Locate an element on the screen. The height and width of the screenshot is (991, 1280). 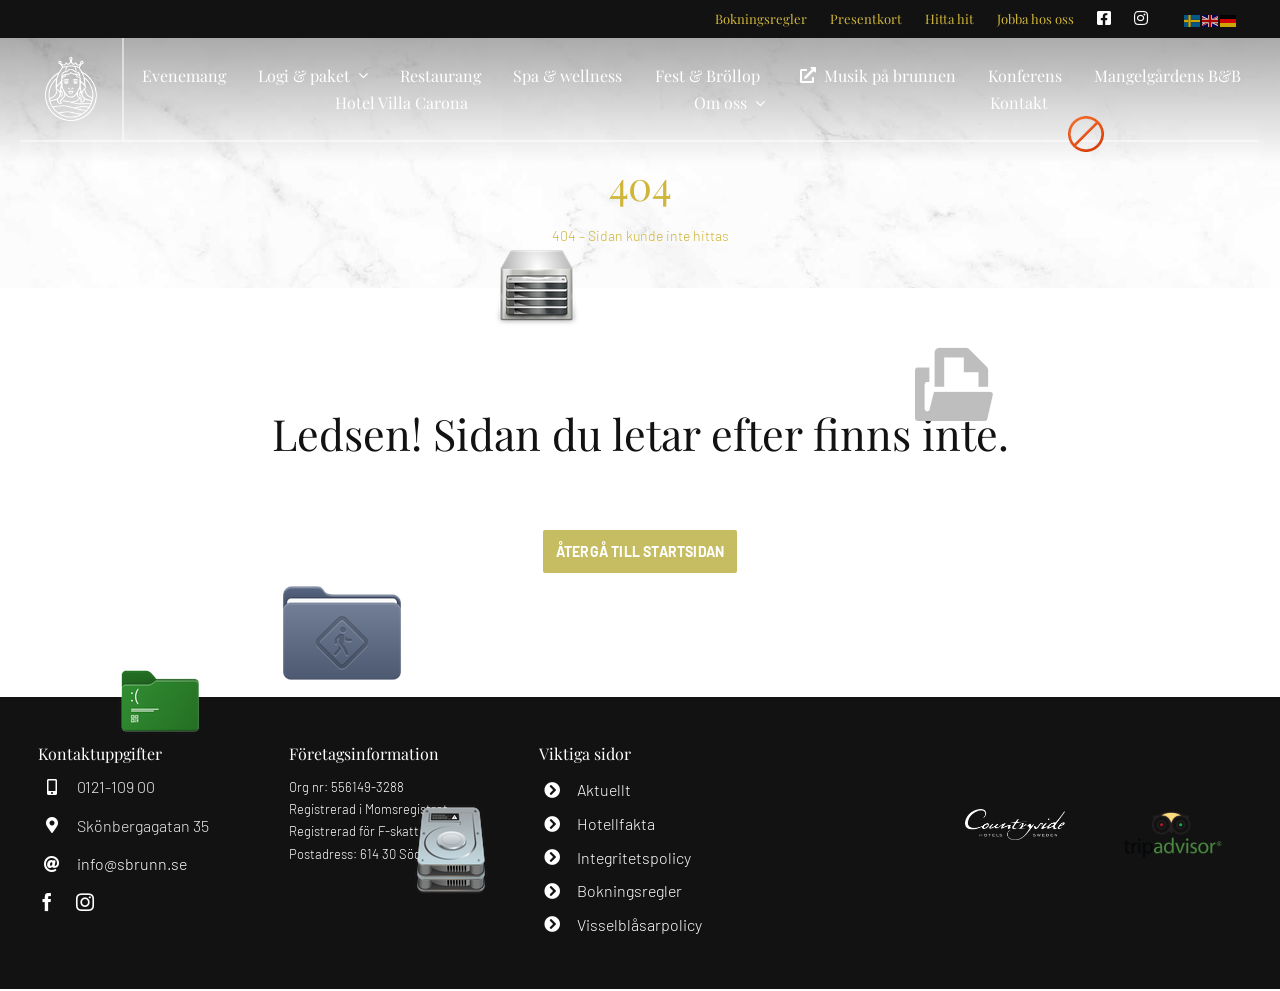
access multiple connected storage drives is located at coordinates (451, 850).